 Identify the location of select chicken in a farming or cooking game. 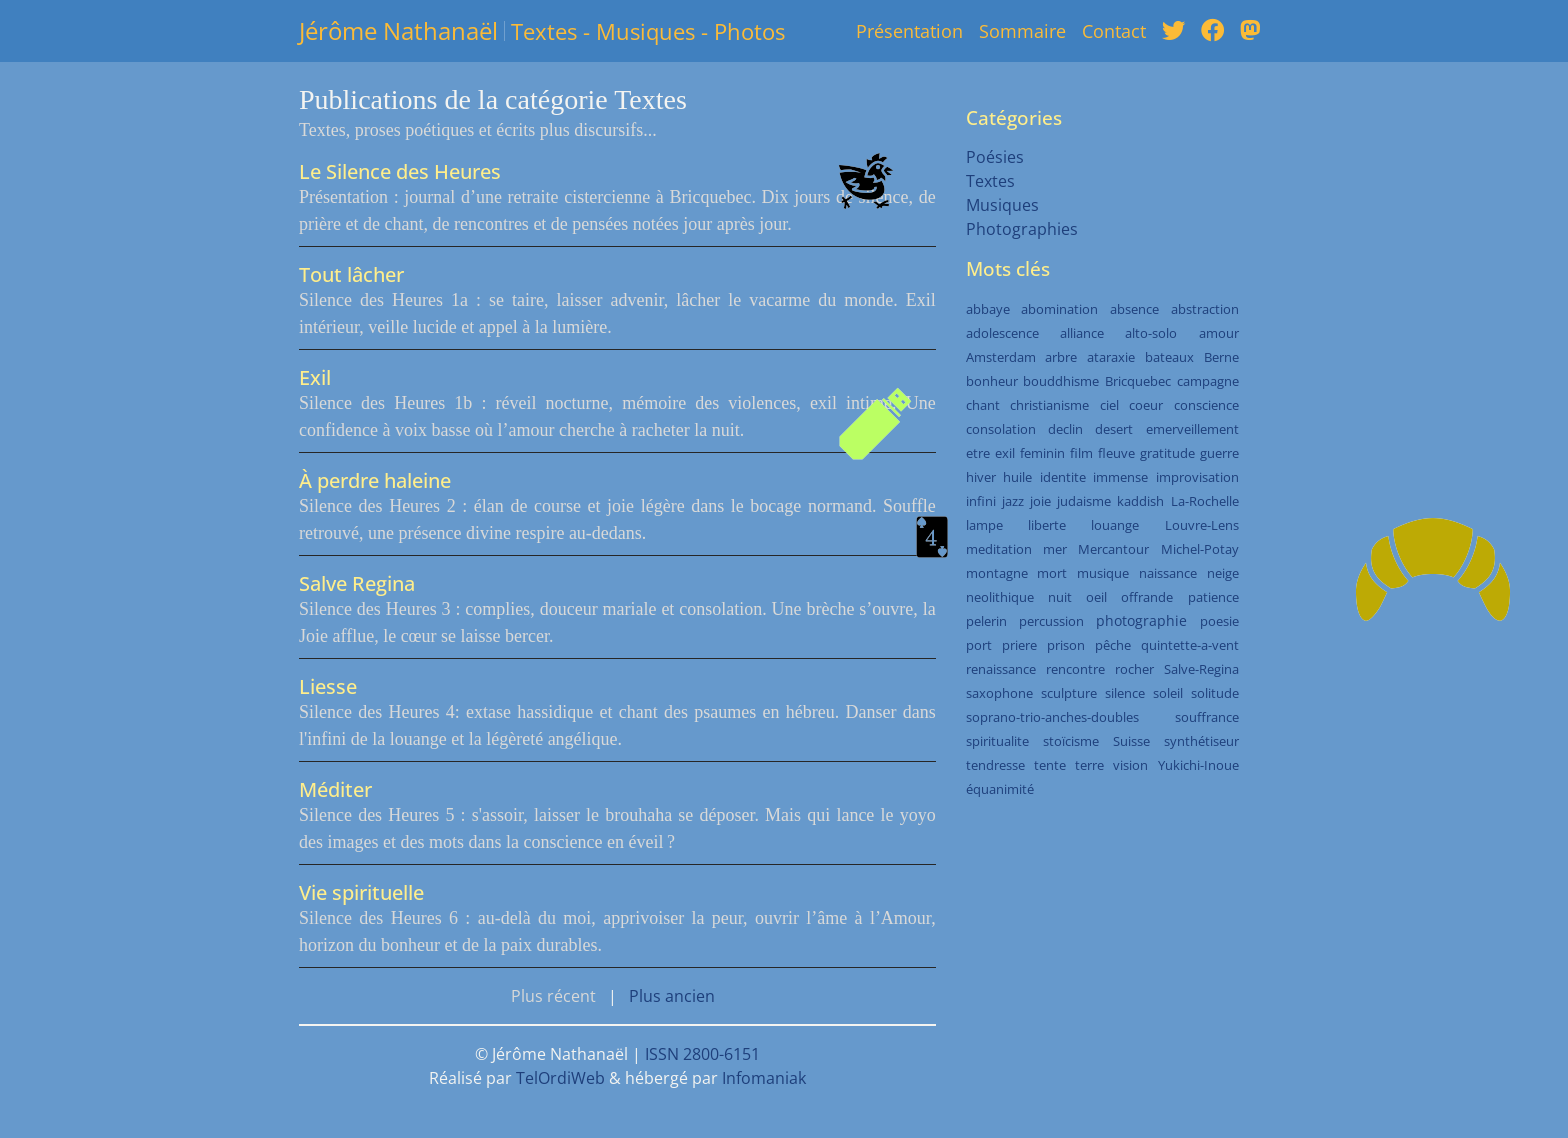
(866, 181).